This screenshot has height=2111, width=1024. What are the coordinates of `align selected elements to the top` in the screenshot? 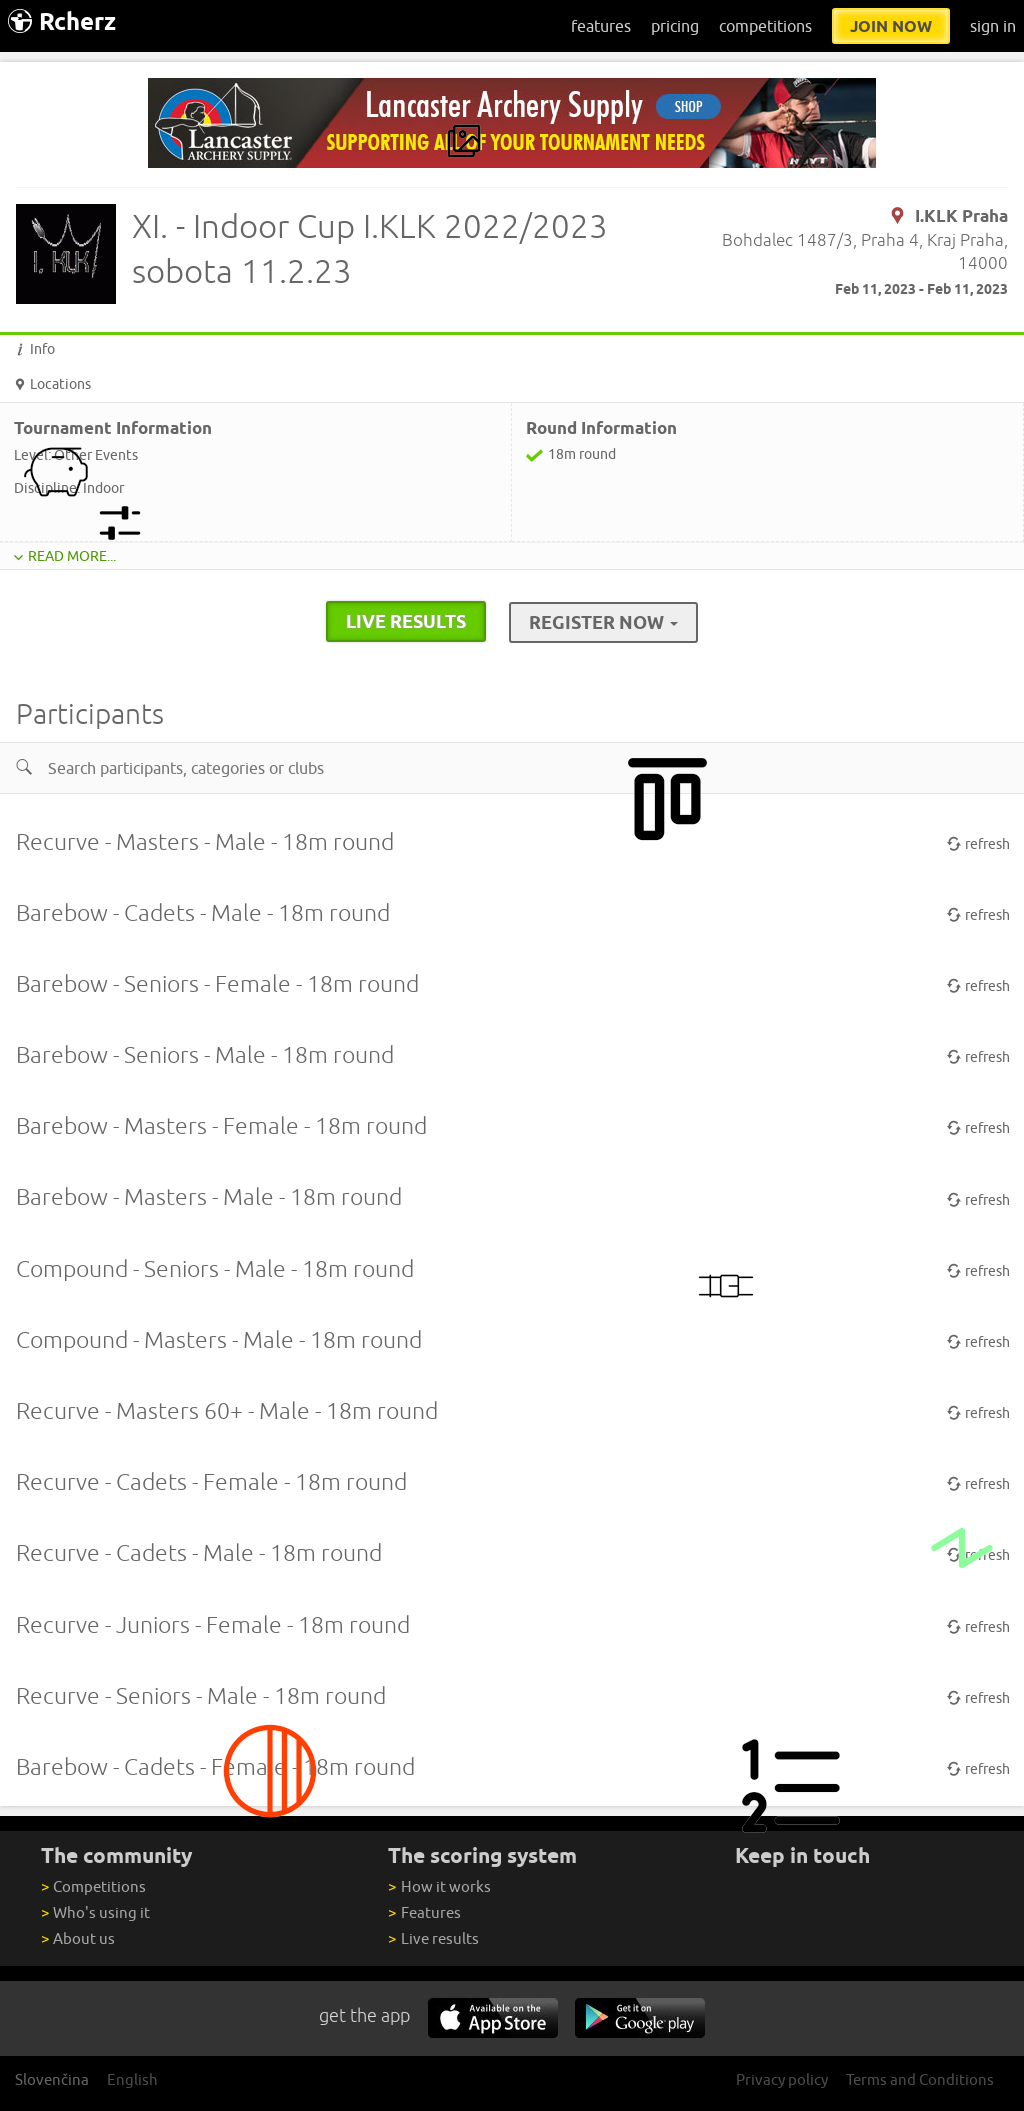 It's located at (667, 797).